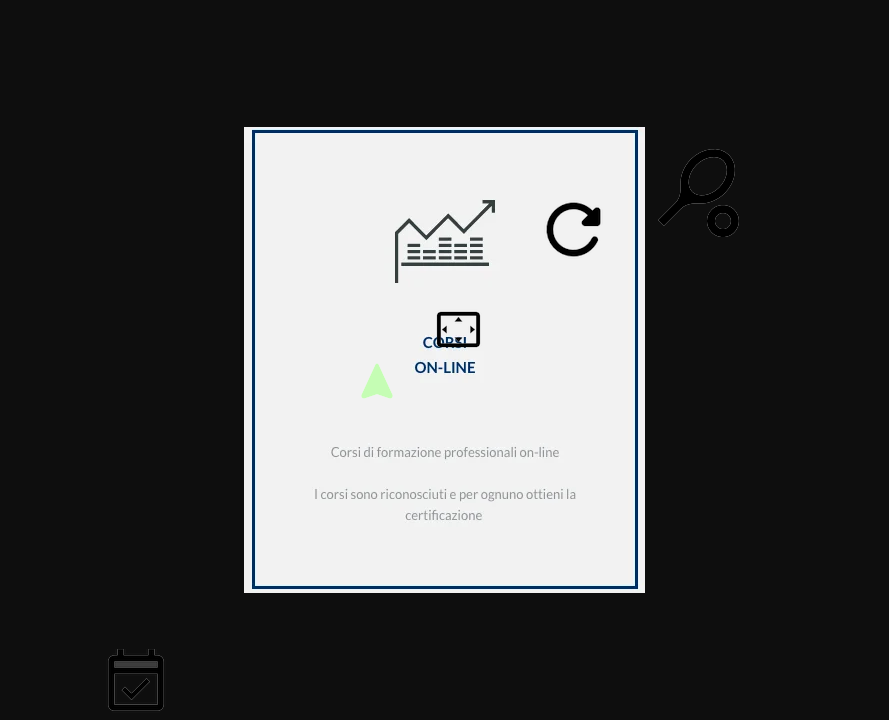  Describe the element at coordinates (573, 229) in the screenshot. I see `refresh or reload the current page` at that location.